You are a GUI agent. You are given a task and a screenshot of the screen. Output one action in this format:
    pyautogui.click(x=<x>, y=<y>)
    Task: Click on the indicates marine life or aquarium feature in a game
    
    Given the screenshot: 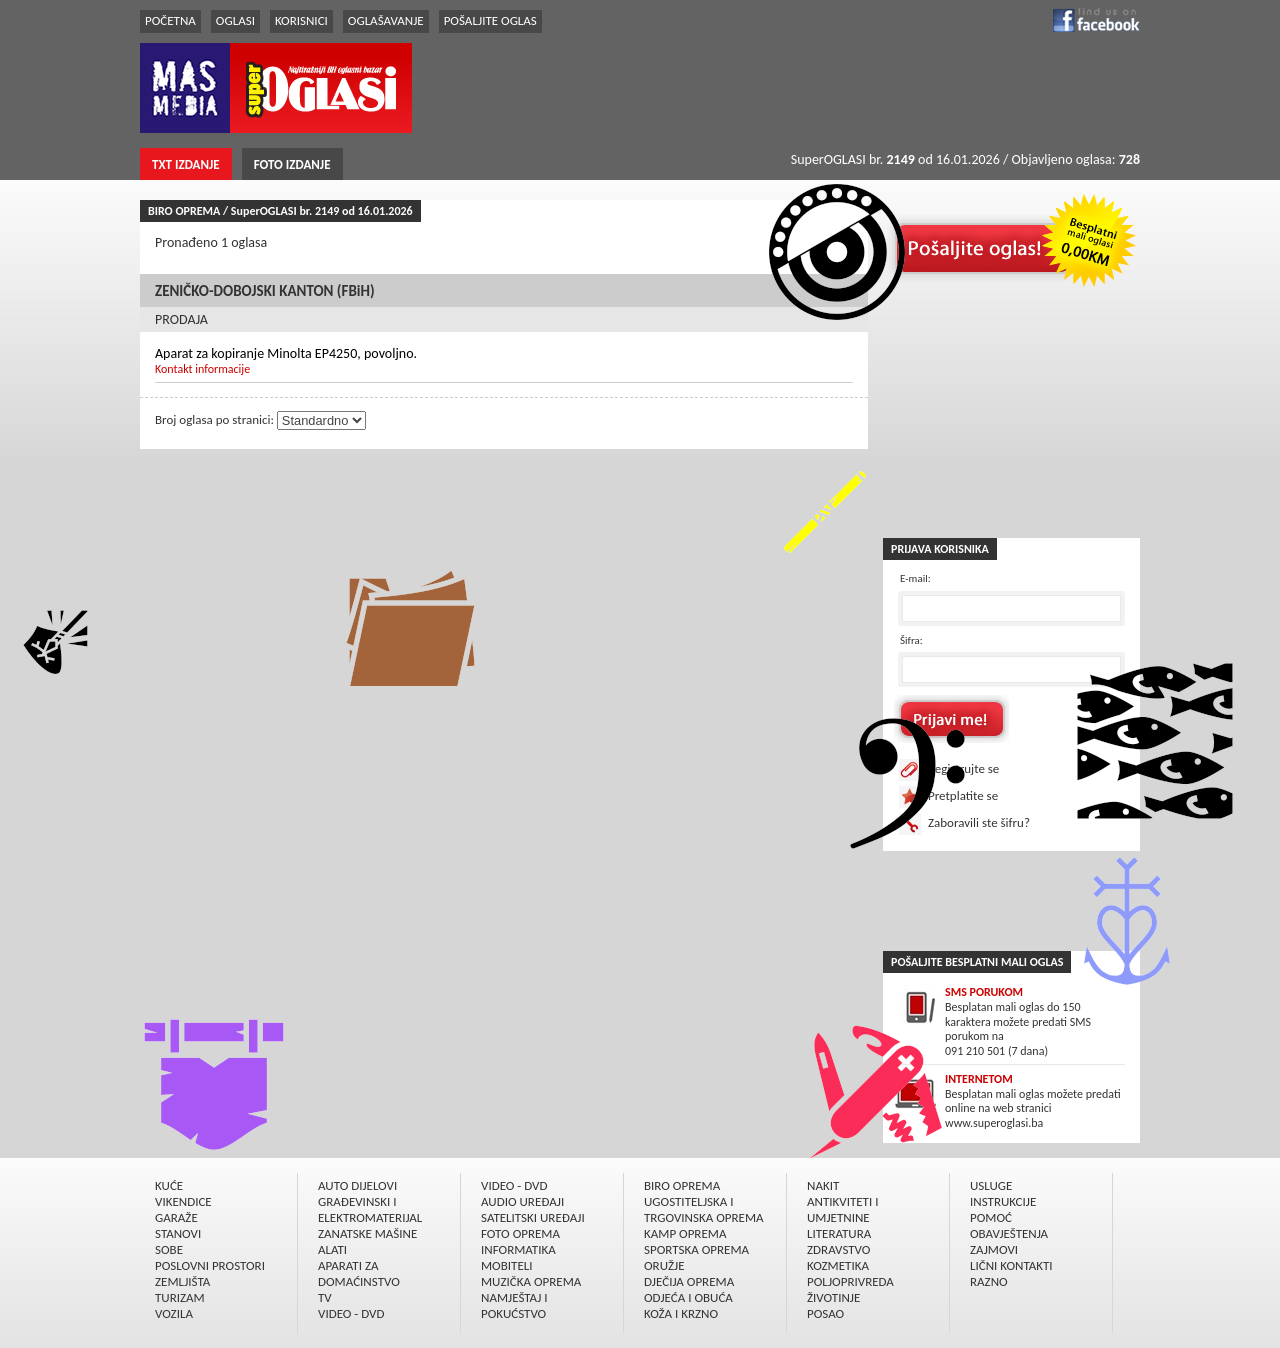 What is the action you would take?
    pyautogui.click(x=1155, y=741)
    